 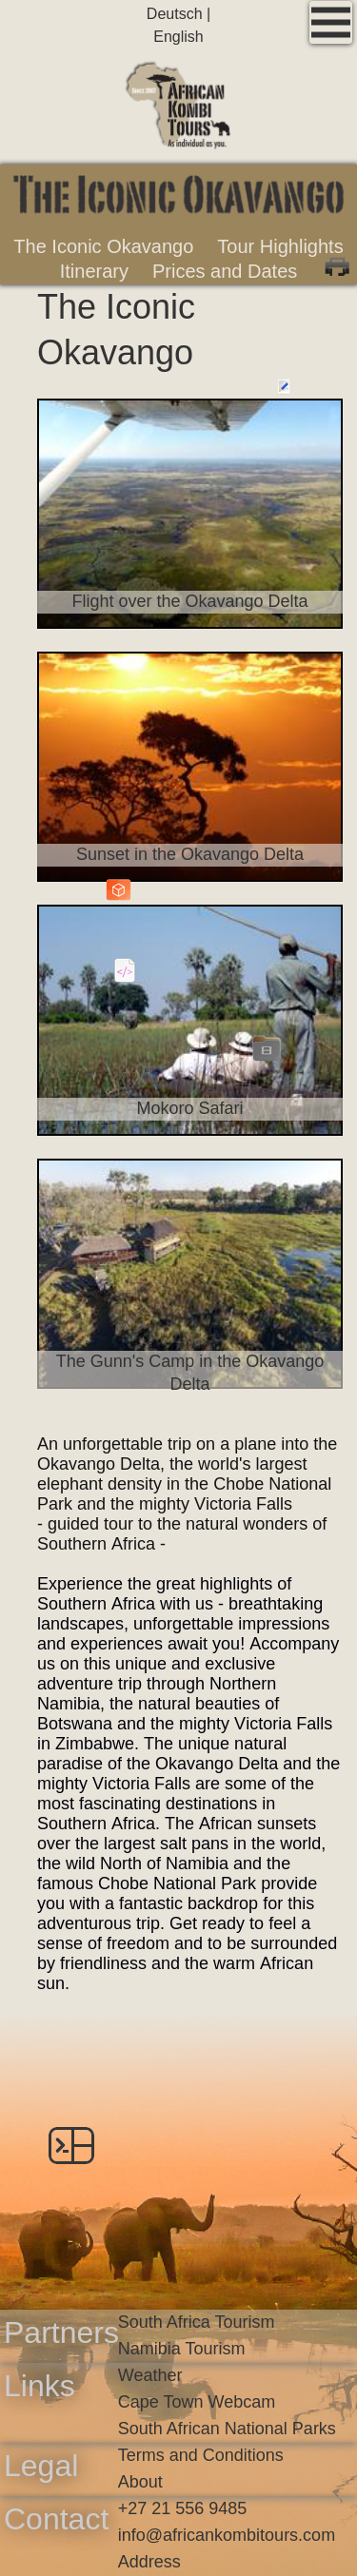 What do you see at coordinates (71, 2144) in the screenshot?
I see `open tilix terminal emulator` at bounding box center [71, 2144].